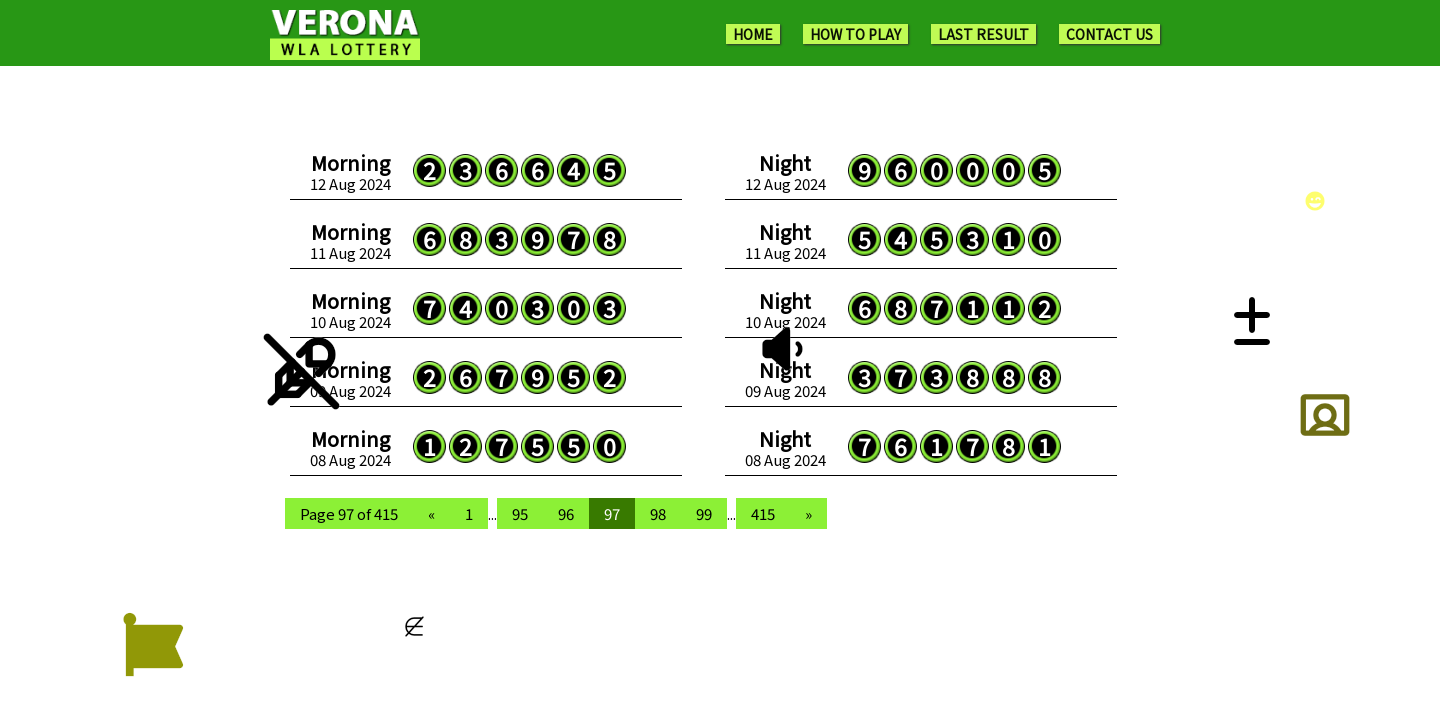 The image size is (1440, 720). Describe the element at coordinates (1252, 321) in the screenshot. I see `toggle between adding and subtracting values` at that location.